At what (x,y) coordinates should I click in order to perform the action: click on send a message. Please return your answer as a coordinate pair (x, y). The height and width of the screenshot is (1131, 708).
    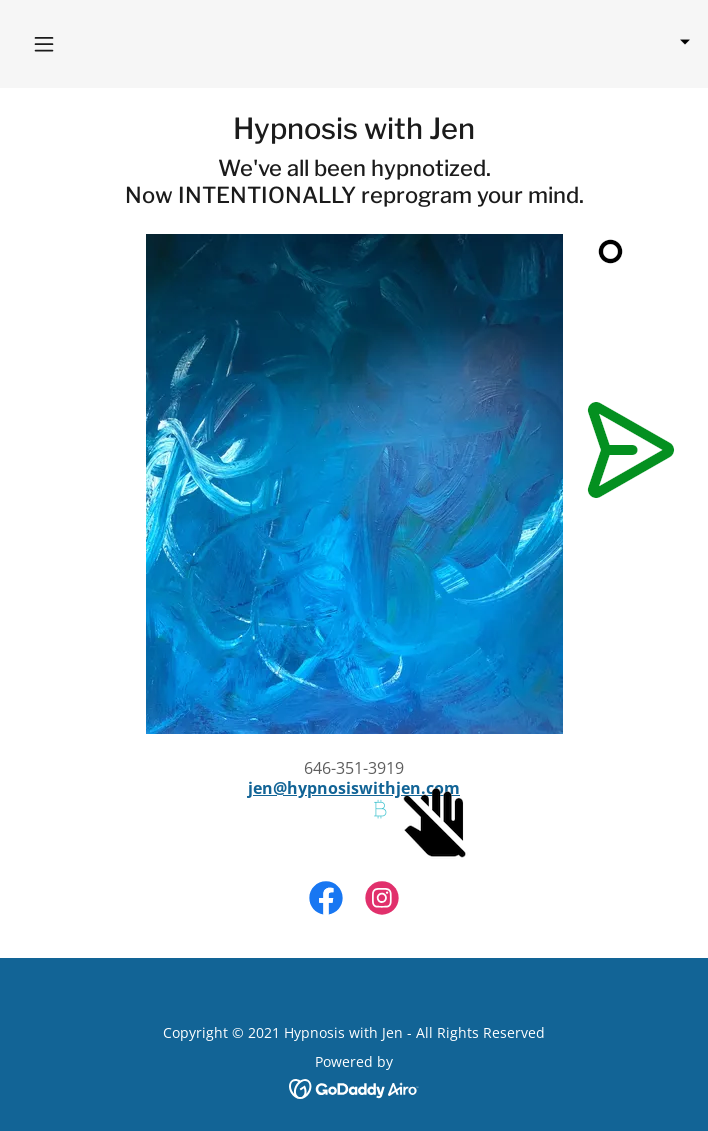
    Looking at the image, I should click on (626, 450).